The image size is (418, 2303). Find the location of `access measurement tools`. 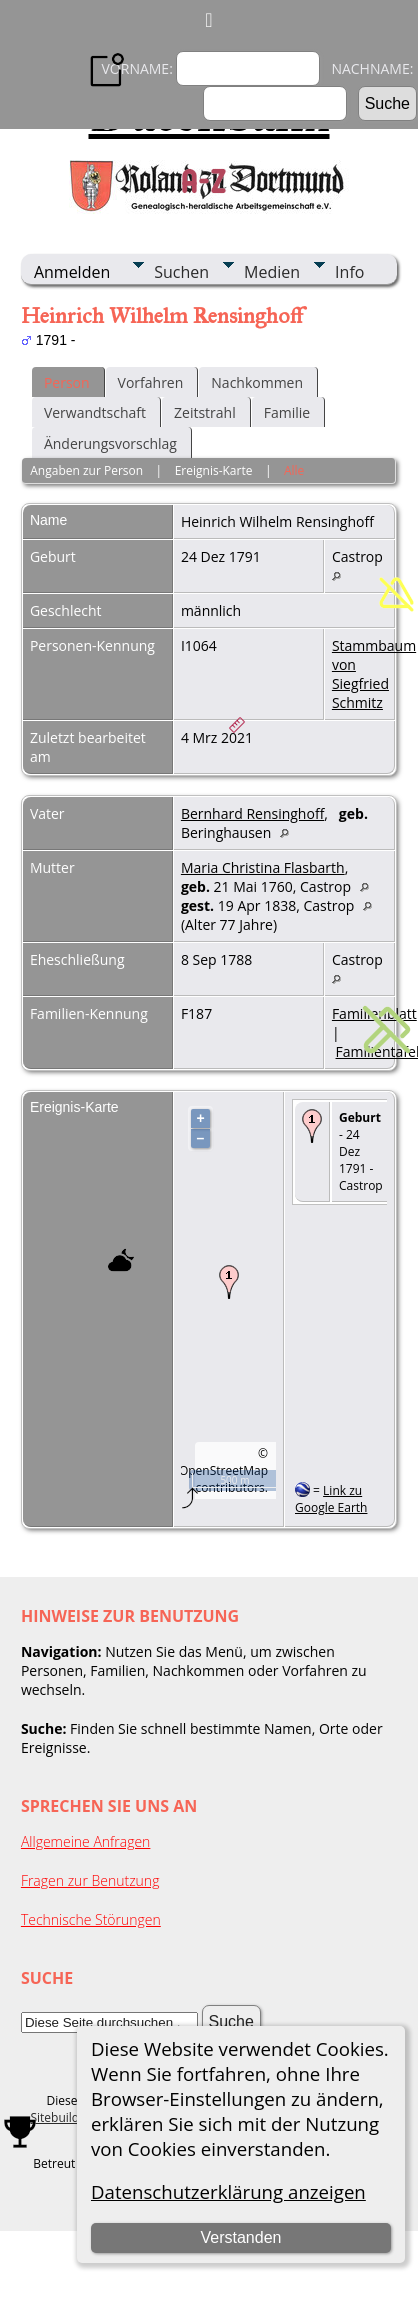

access measurement tools is located at coordinates (237, 725).